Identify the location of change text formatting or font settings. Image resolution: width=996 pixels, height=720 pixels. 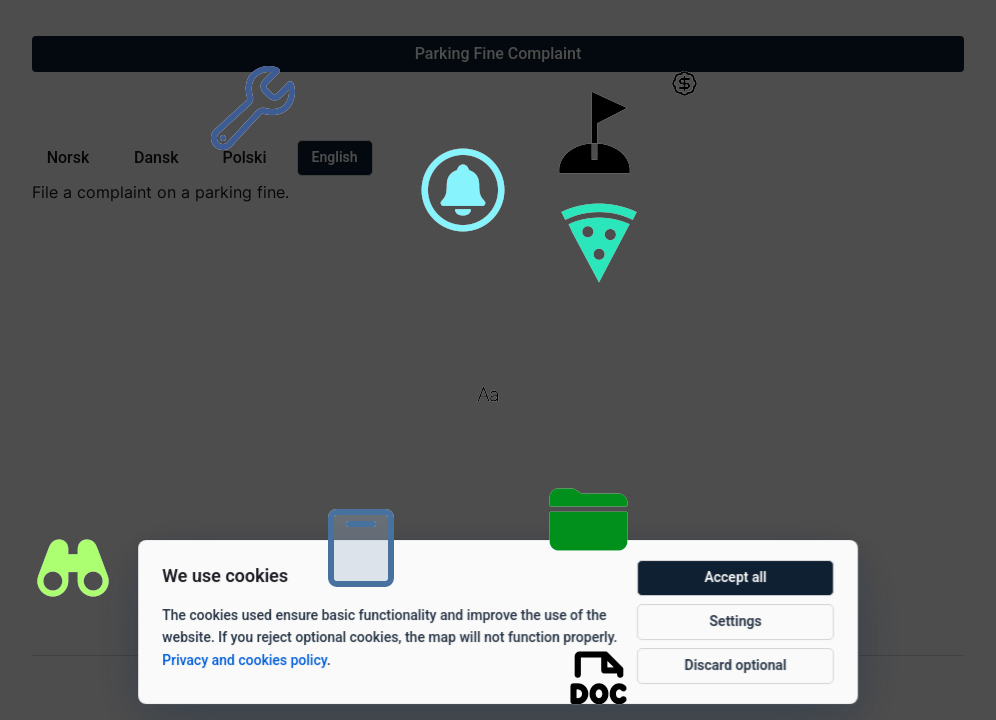
(488, 394).